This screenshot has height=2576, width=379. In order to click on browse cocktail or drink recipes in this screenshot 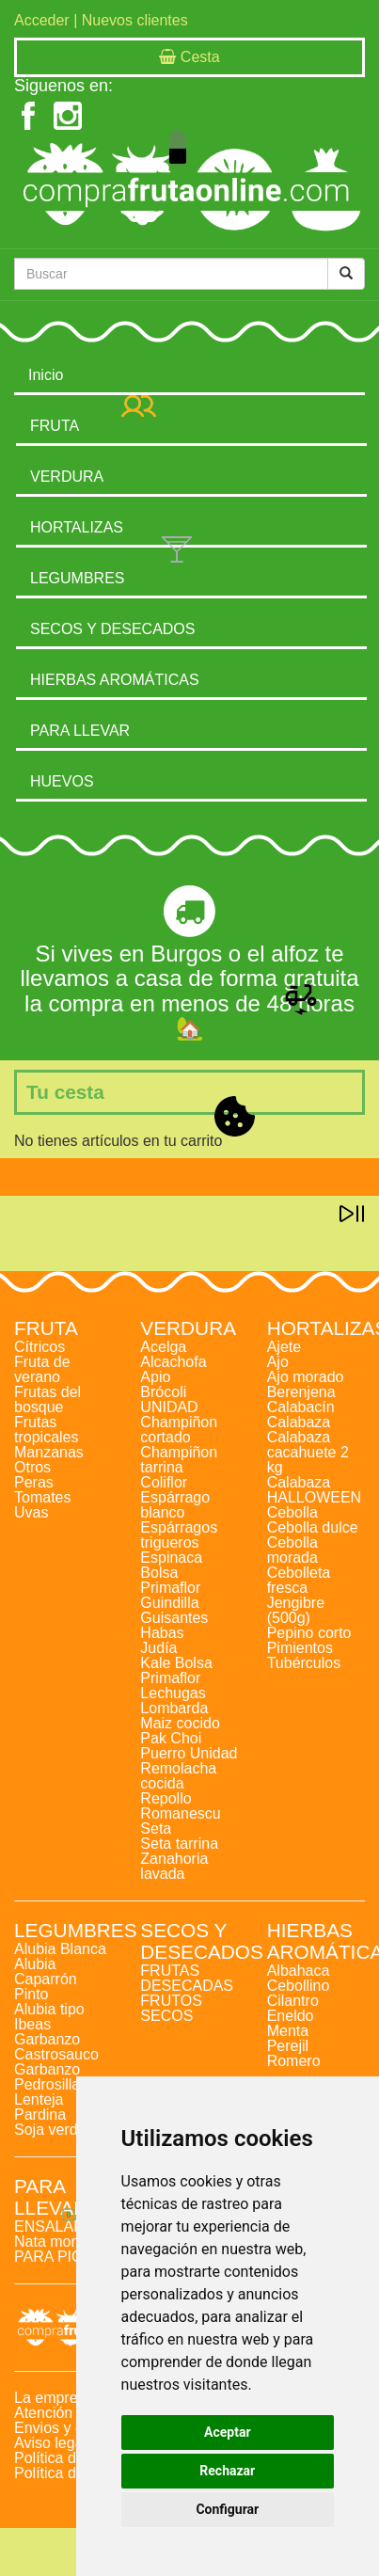, I will do `click(177, 549)`.